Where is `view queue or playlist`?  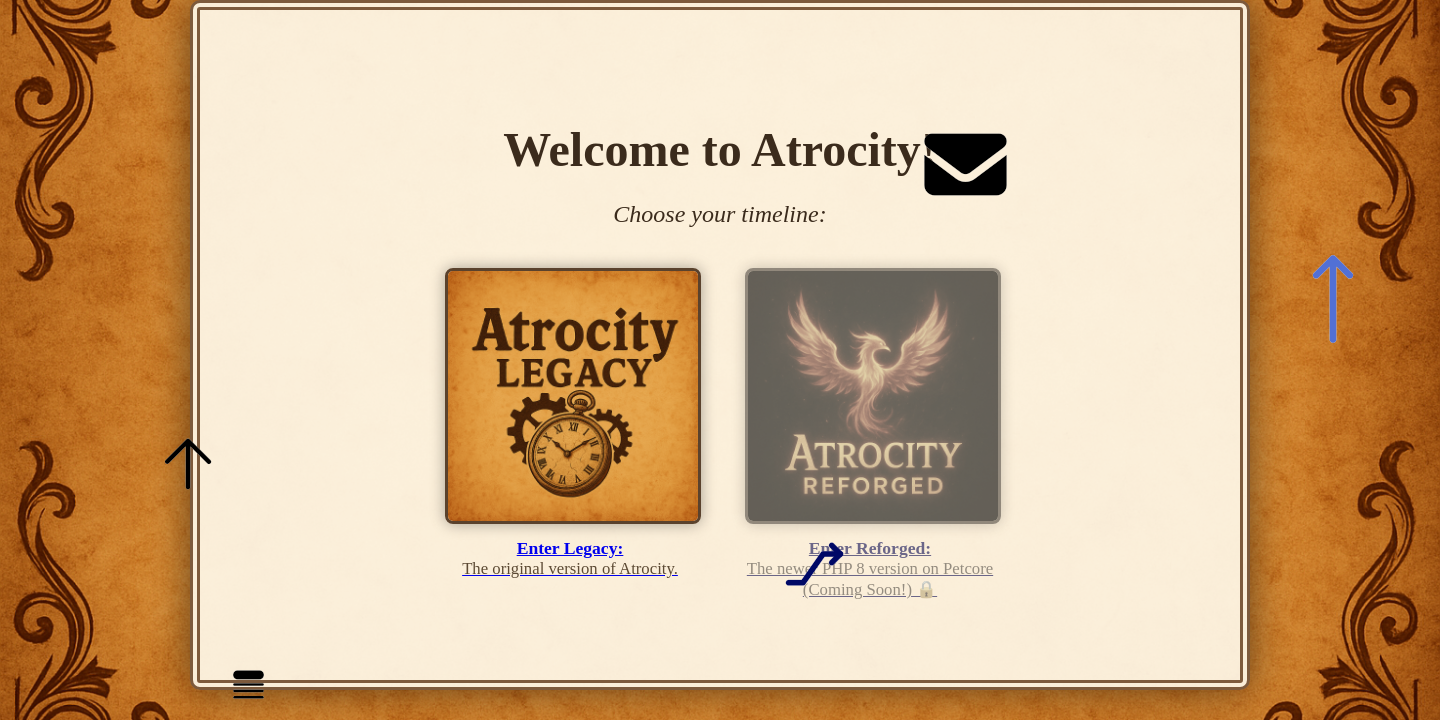 view queue or playlist is located at coordinates (248, 684).